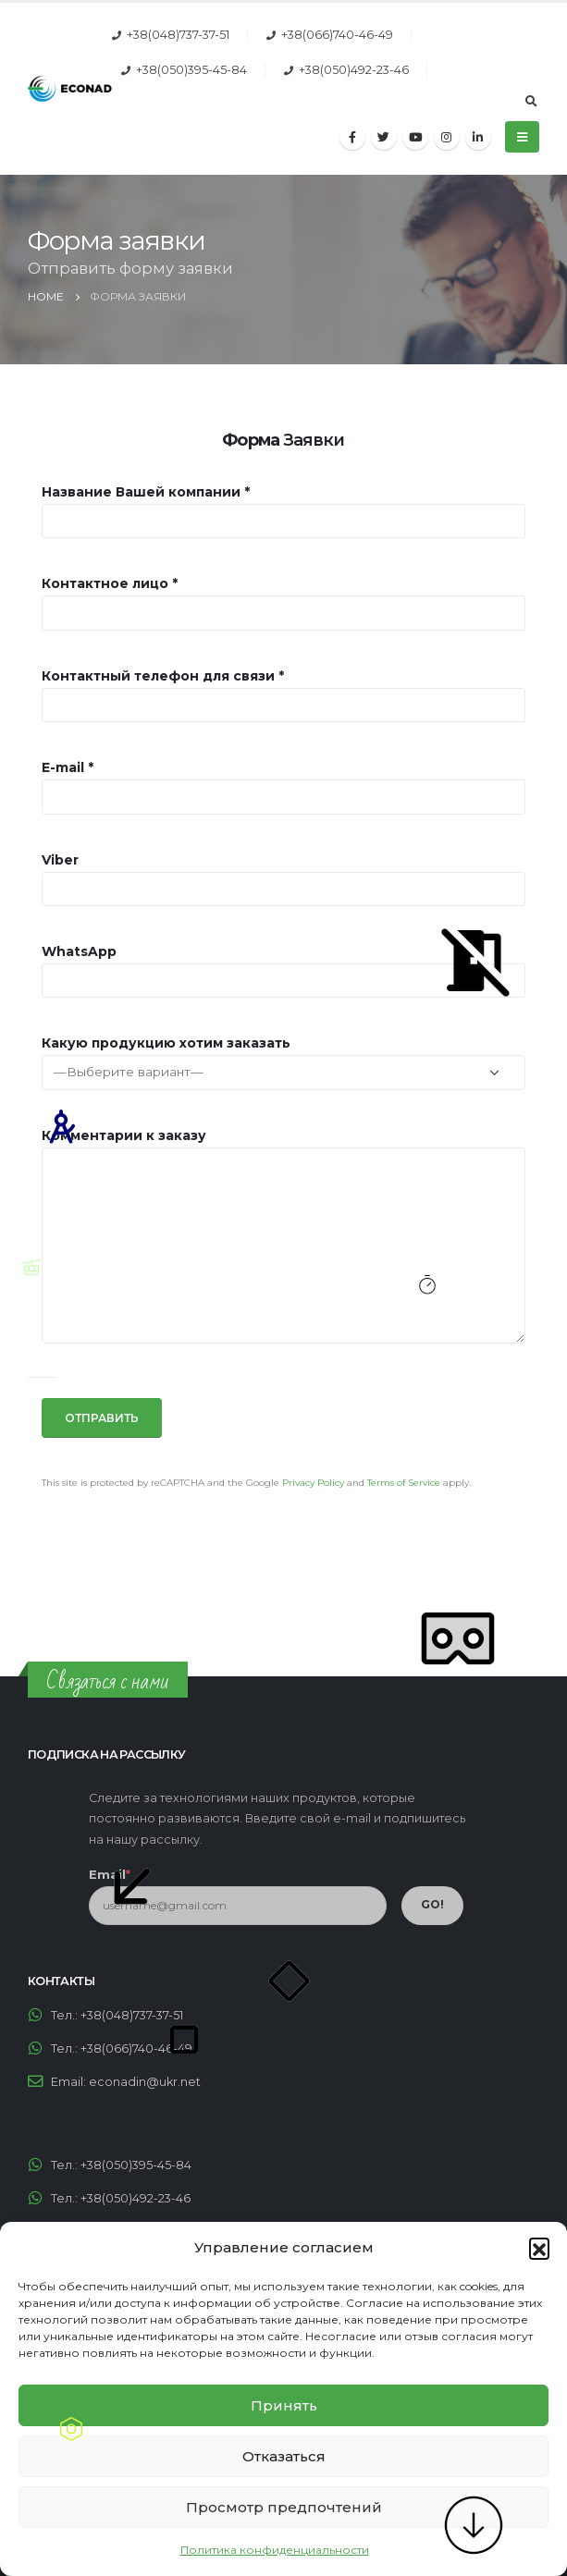 Image resolution: width=567 pixels, height=2576 pixels. Describe the element at coordinates (427, 1285) in the screenshot. I see `start or set a timer` at that location.